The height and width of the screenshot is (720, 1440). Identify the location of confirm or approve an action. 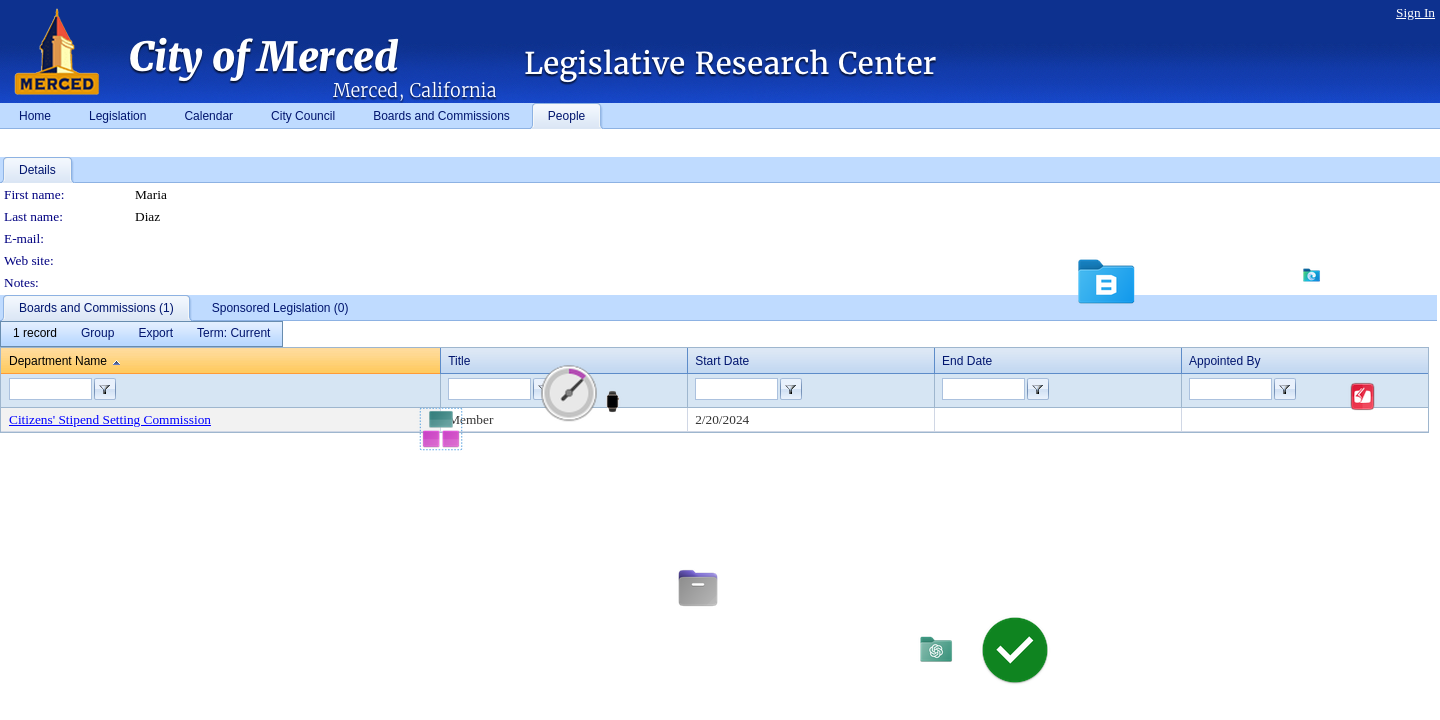
(1015, 650).